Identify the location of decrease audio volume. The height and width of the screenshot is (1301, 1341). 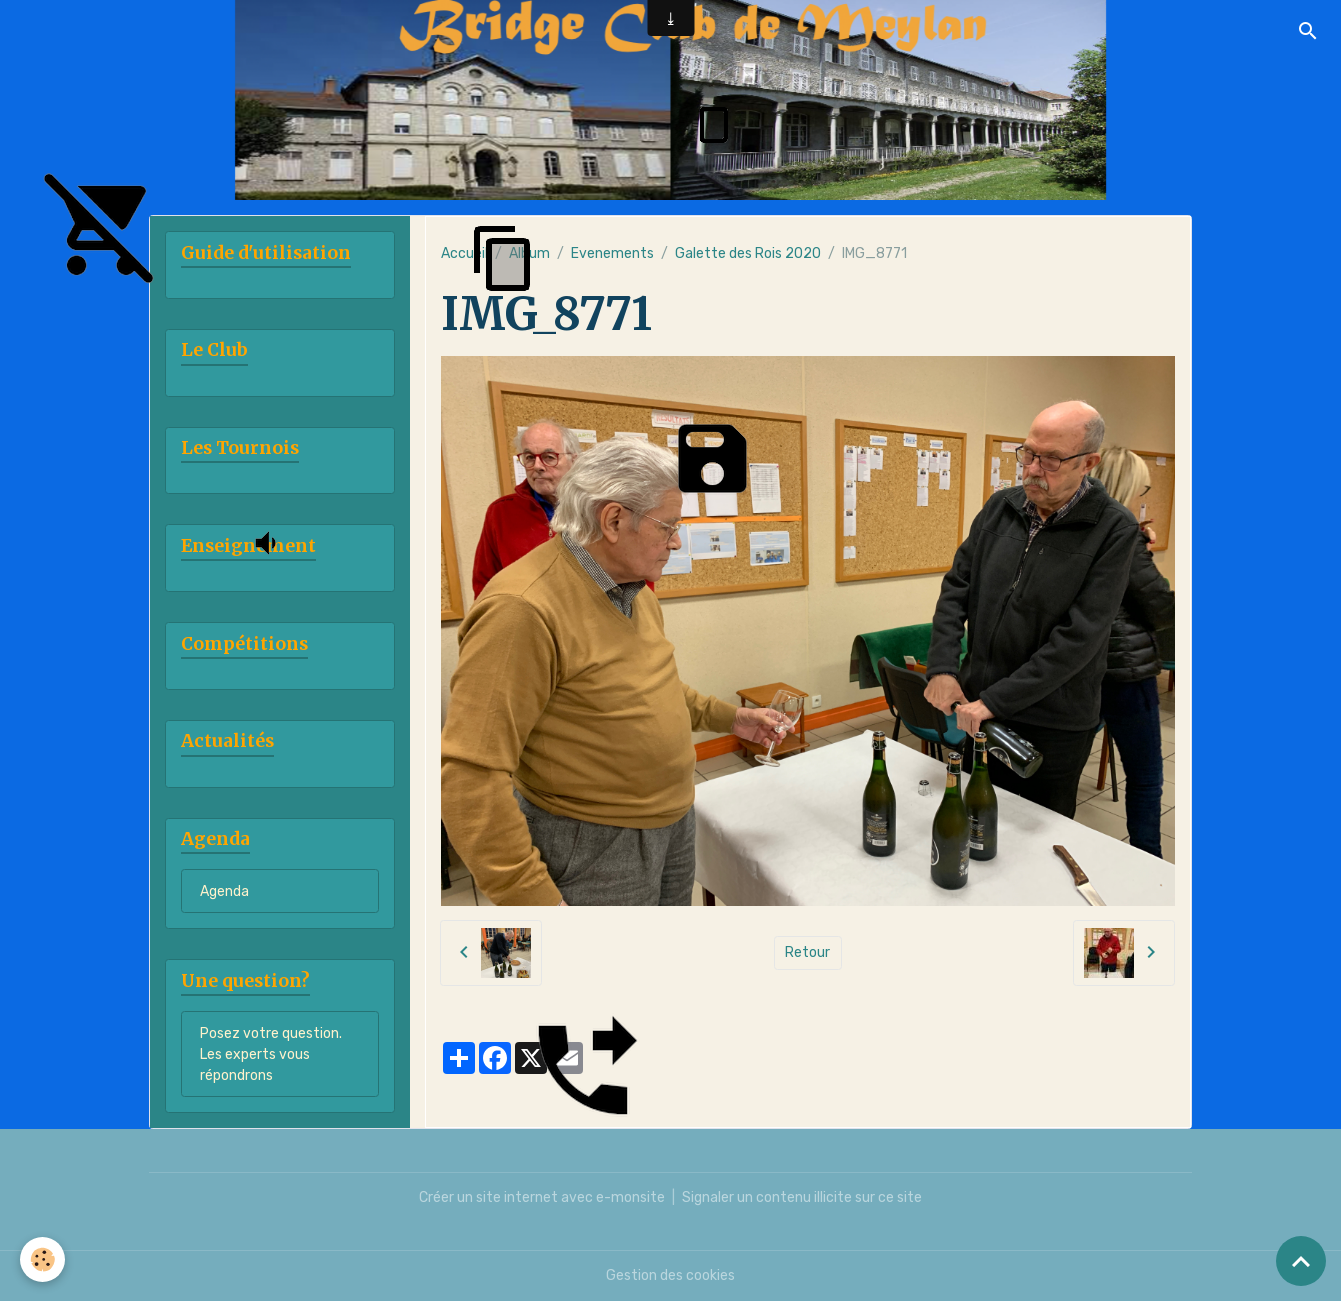
(266, 543).